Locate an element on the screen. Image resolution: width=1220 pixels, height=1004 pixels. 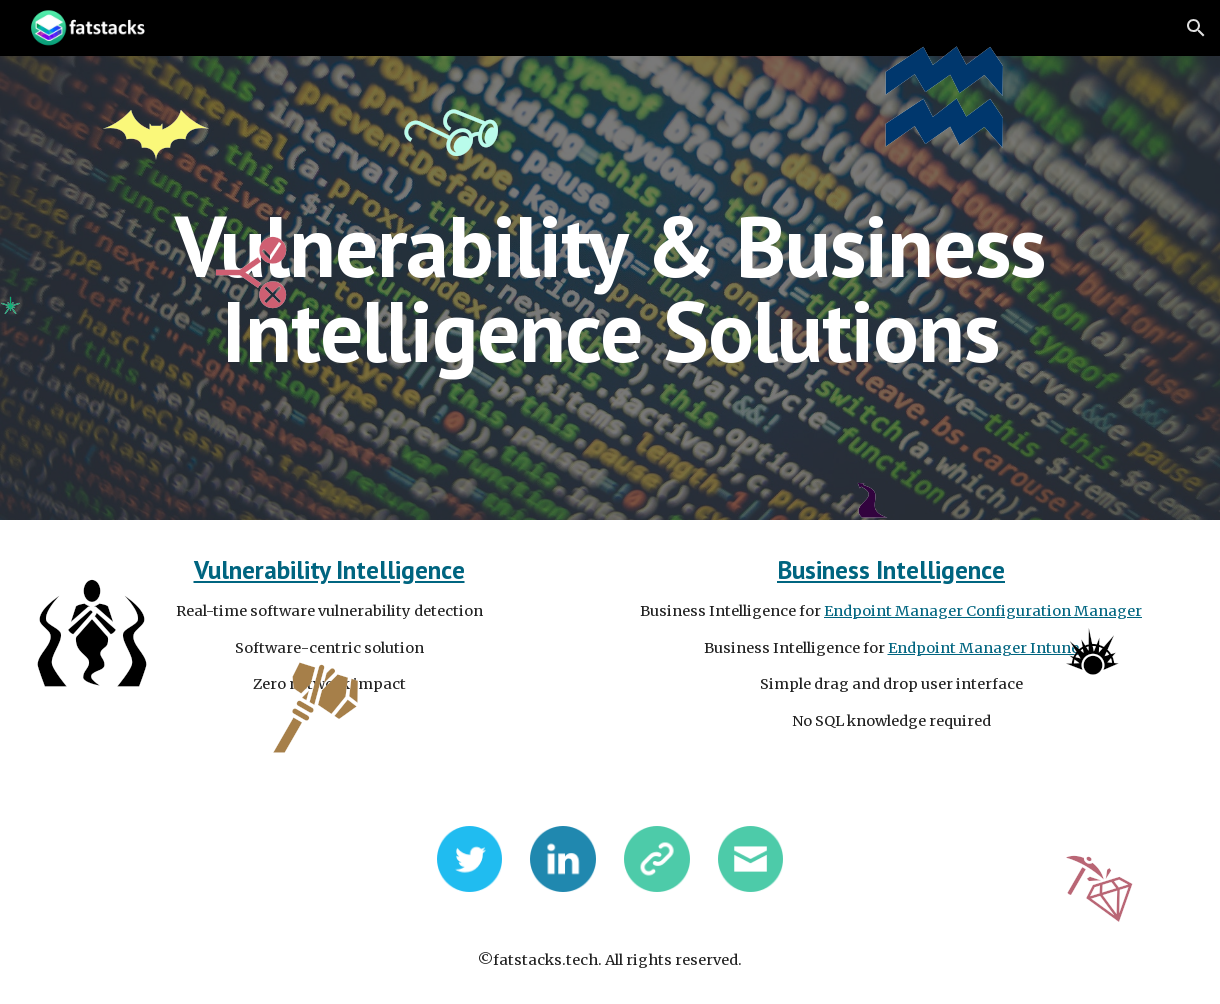
toggle reading mode or accessibility features is located at coordinates (451, 133).